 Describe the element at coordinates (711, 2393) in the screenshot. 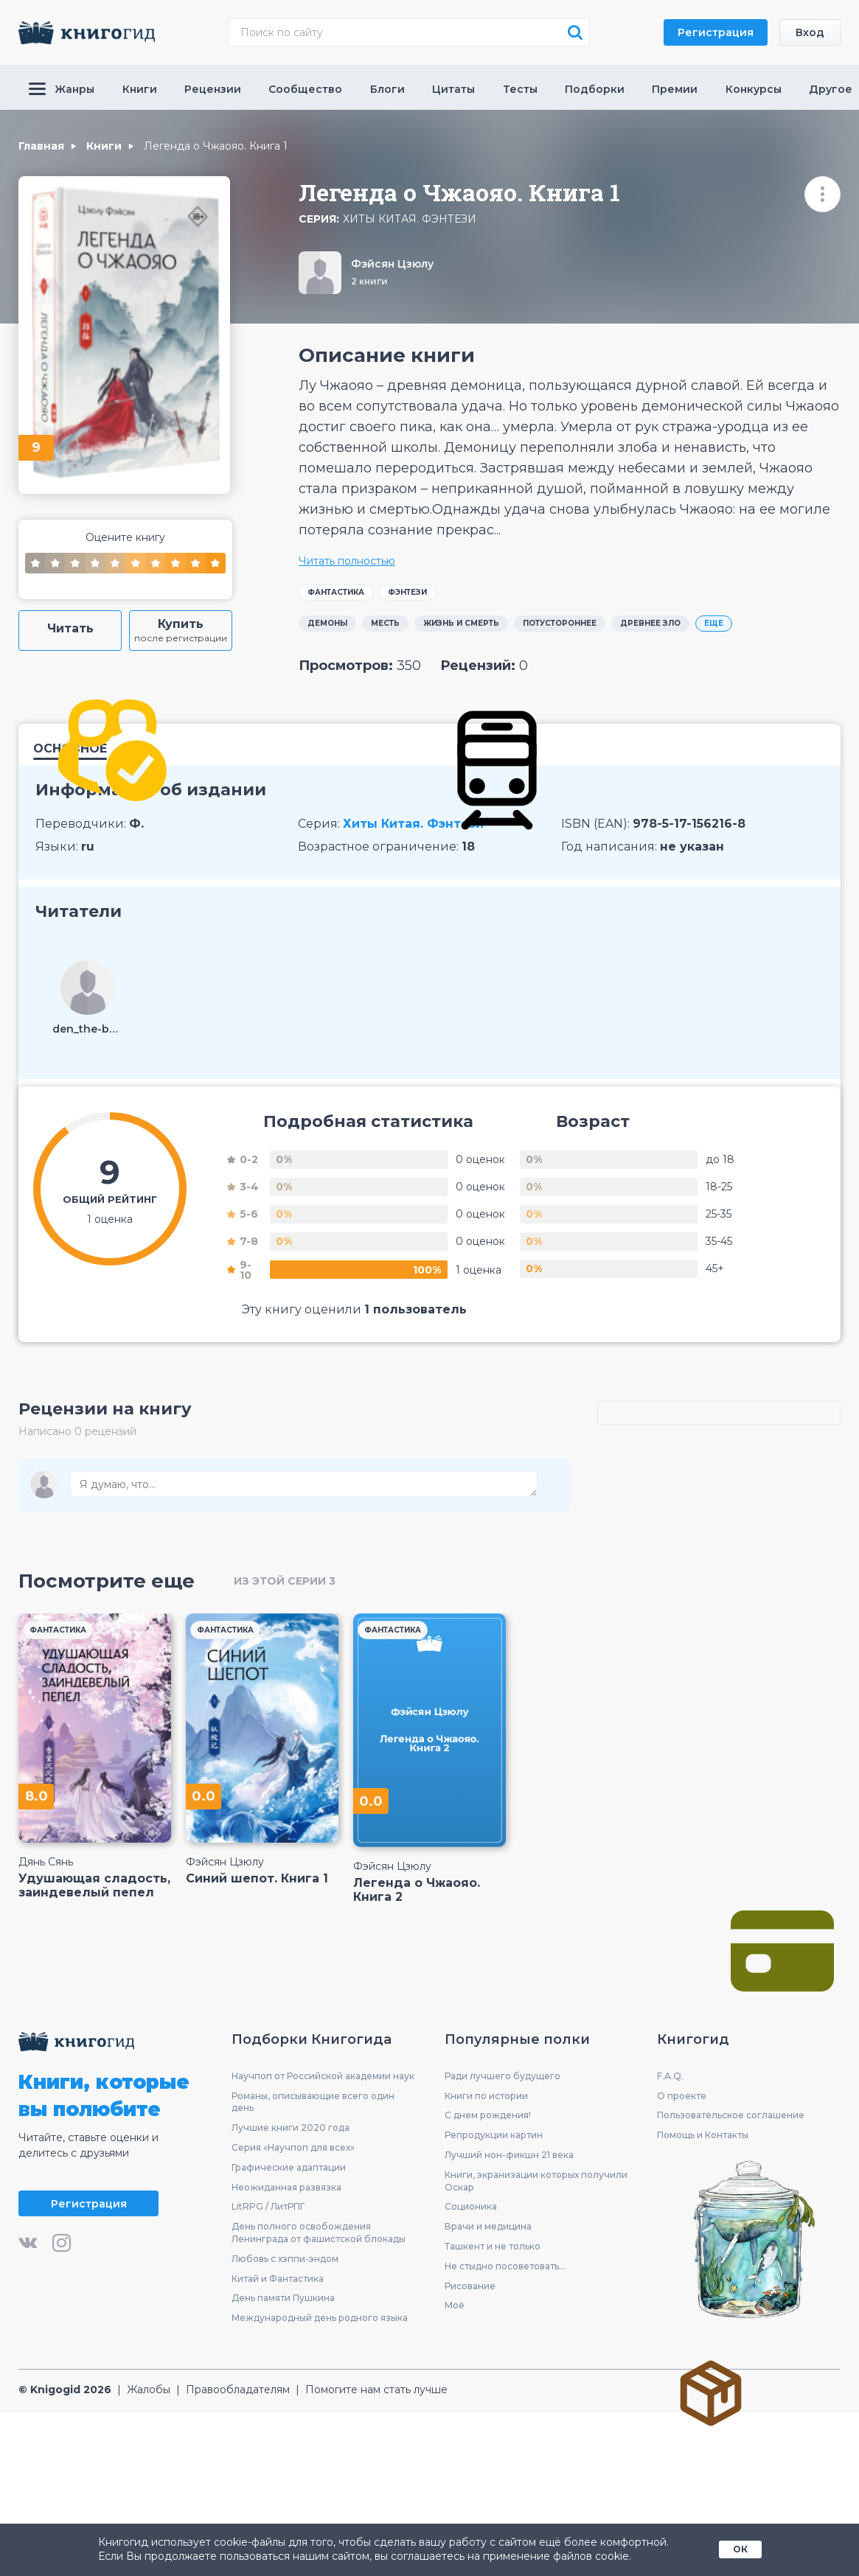

I see `view order shipment details` at that location.